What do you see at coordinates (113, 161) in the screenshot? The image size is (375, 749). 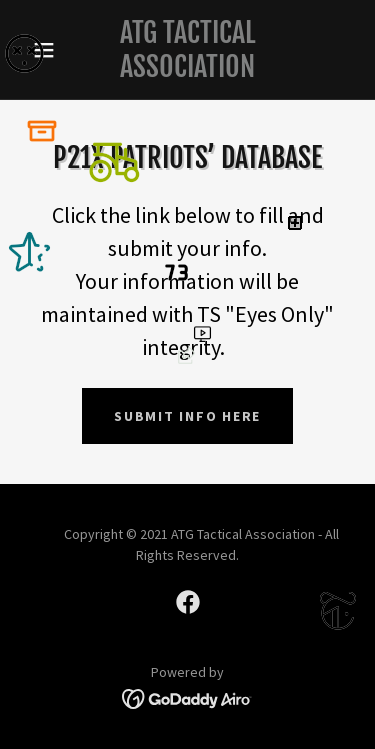 I see `access farming or agricultural features` at bounding box center [113, 161].